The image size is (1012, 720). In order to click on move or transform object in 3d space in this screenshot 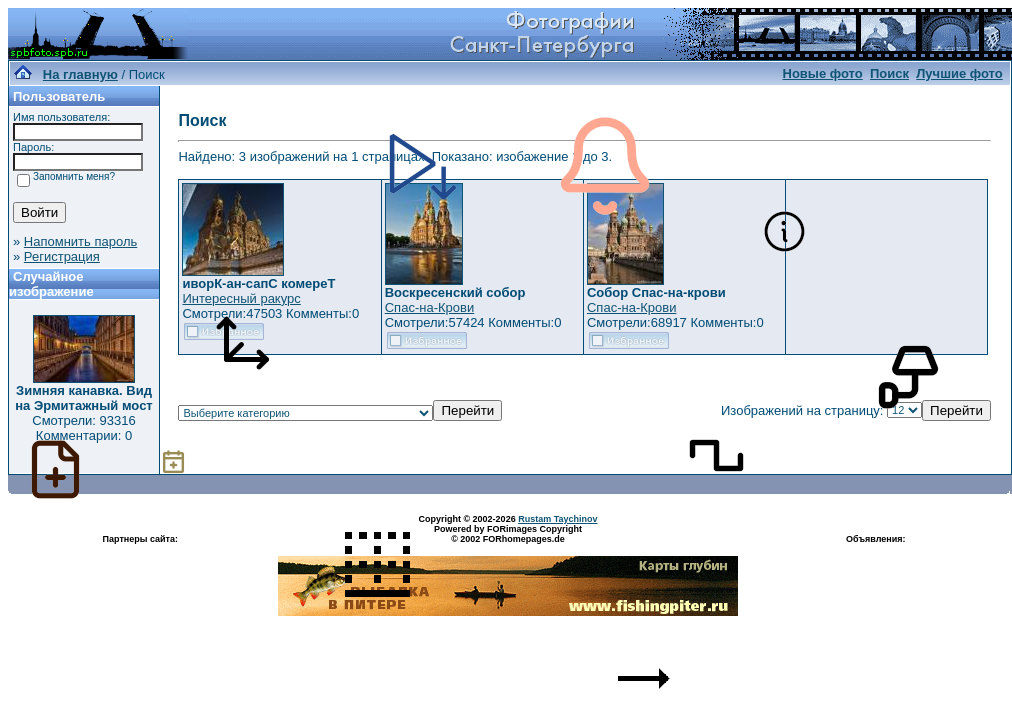, I will do `click(244, 342)`.